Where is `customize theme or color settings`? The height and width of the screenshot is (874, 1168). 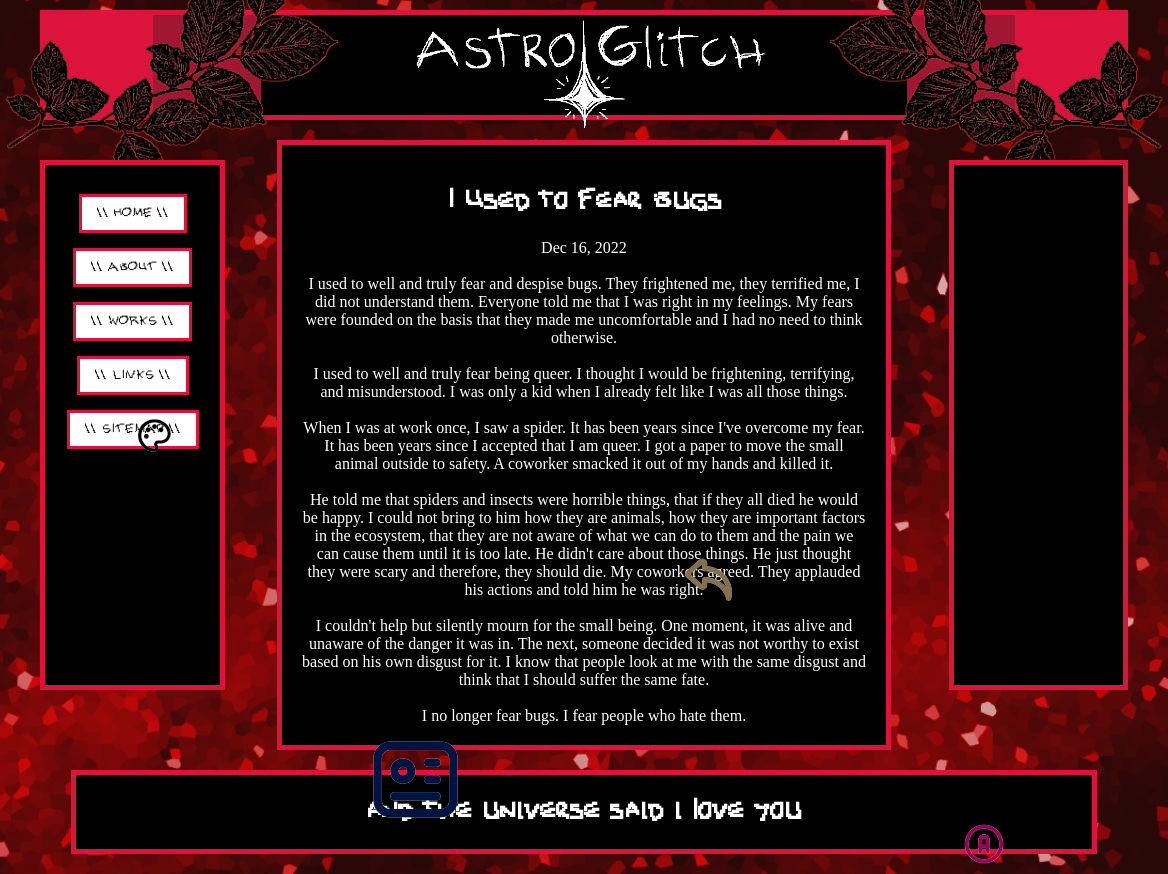
customize theme or color settings is located at coordinates (154, 435).